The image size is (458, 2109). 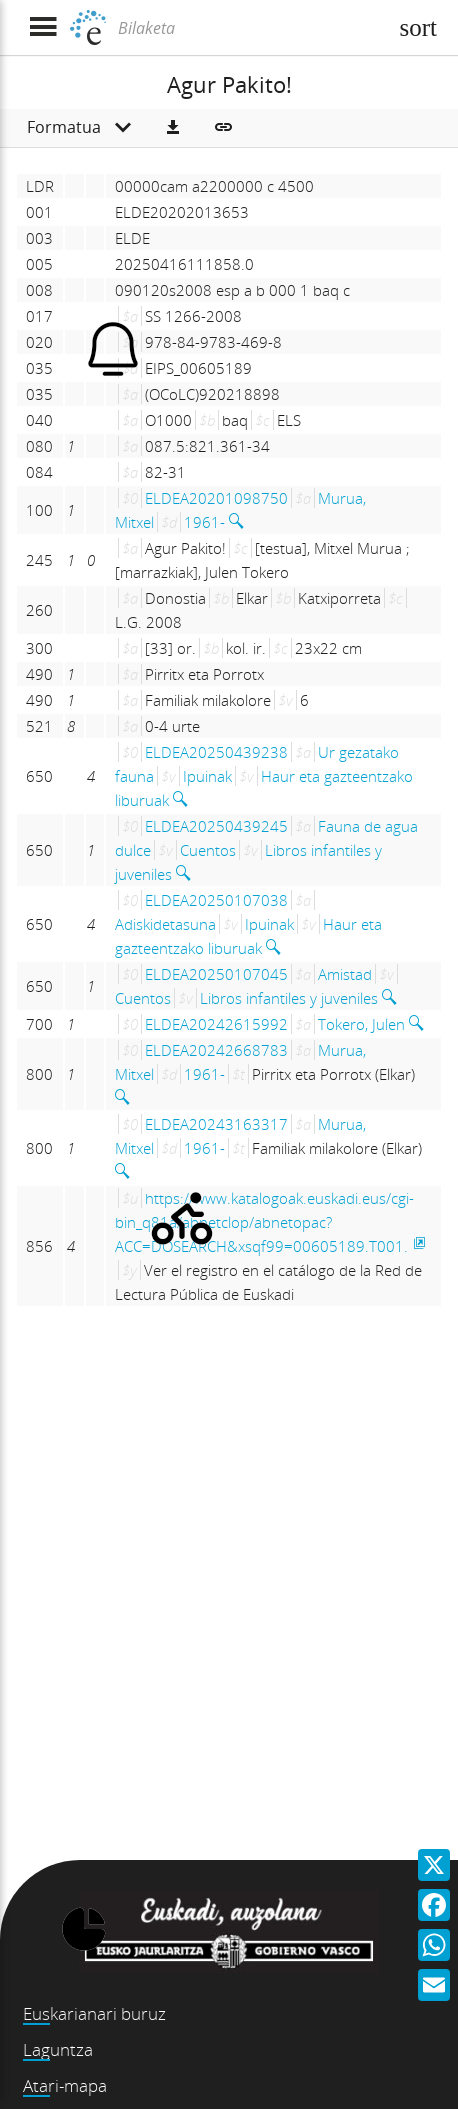 What do you see at coordinates (84, 1929) in the screenshot?
I see `view analytics or statistics` at bounding box center [84, 1929].